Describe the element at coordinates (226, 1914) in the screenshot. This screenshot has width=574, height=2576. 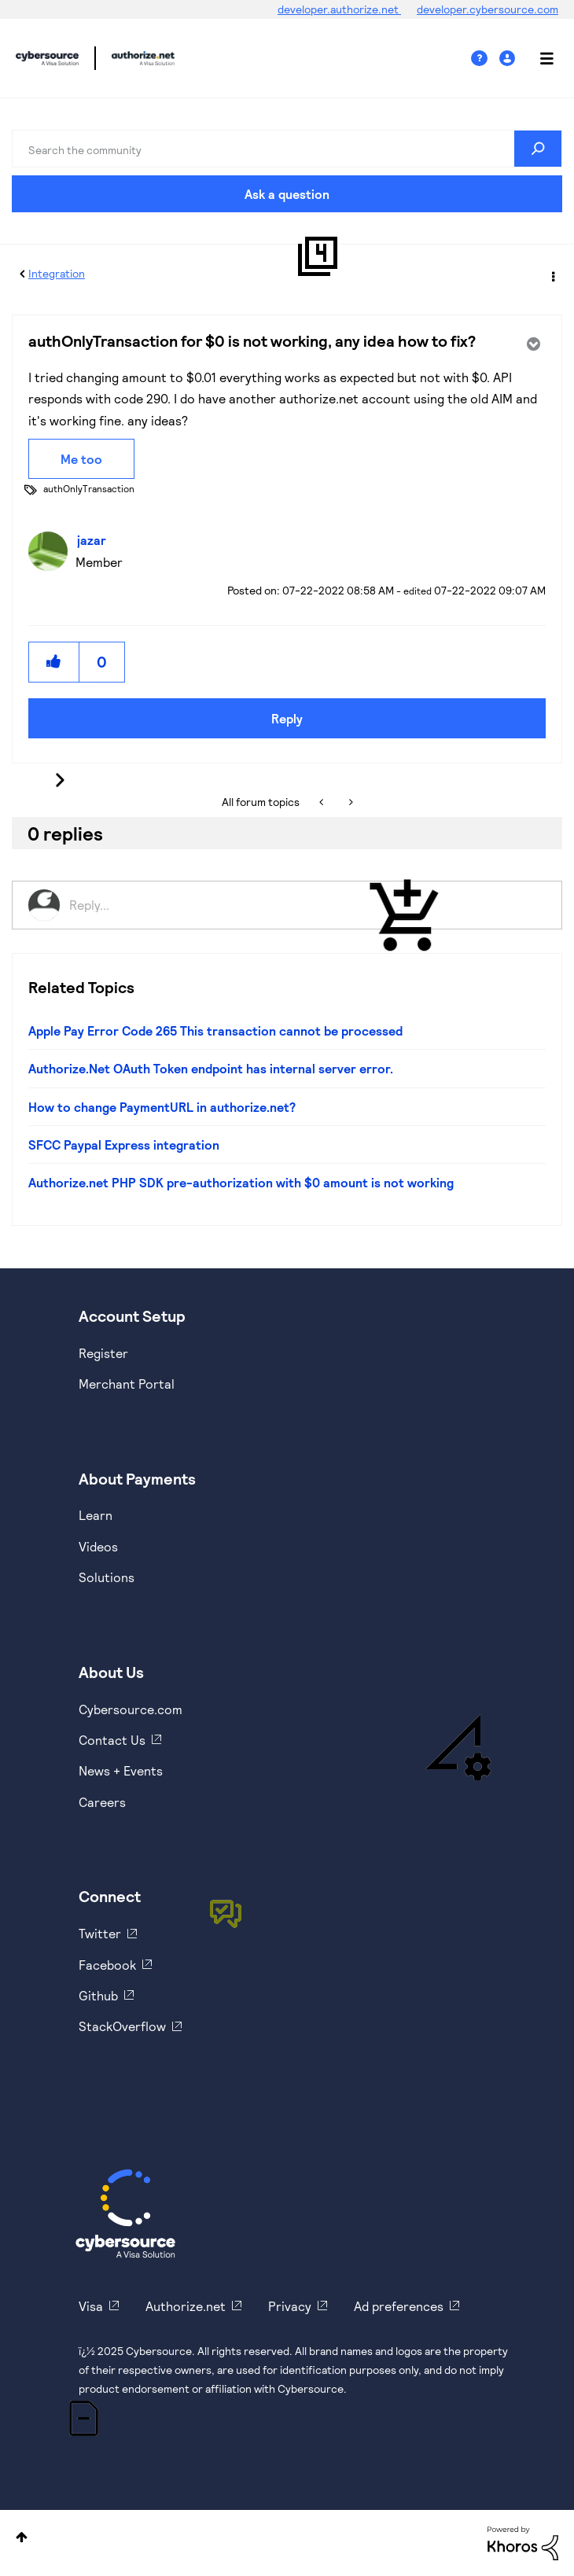
I see `indicates a discussion thread has been closed` at that location.